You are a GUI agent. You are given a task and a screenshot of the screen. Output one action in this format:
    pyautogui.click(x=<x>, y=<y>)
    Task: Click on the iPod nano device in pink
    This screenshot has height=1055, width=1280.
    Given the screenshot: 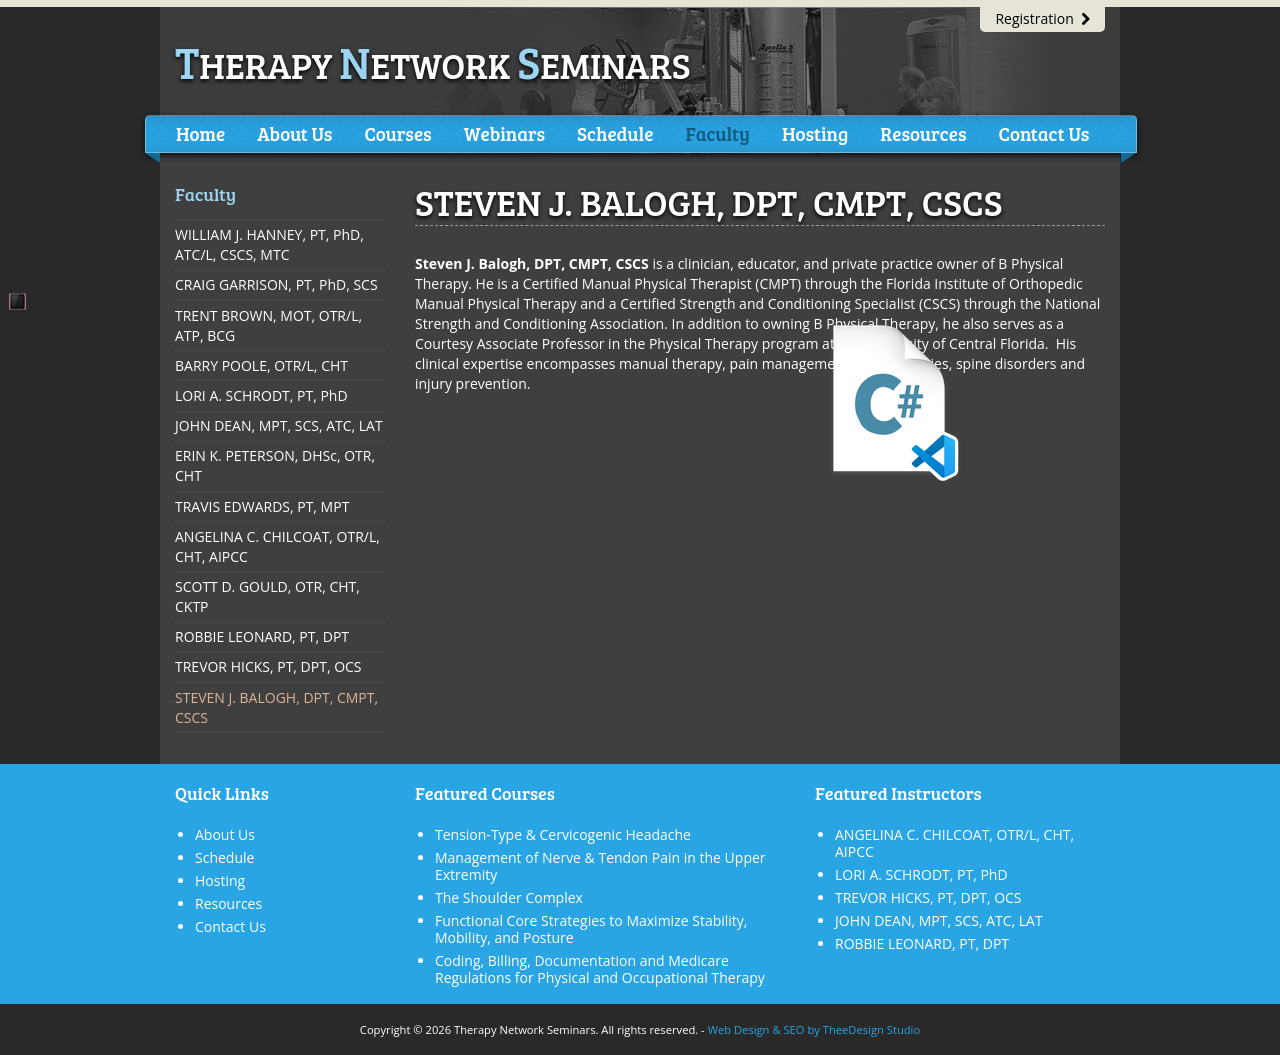 What is the action you would take?
    pyautogui.click(x=17, y=301)
    